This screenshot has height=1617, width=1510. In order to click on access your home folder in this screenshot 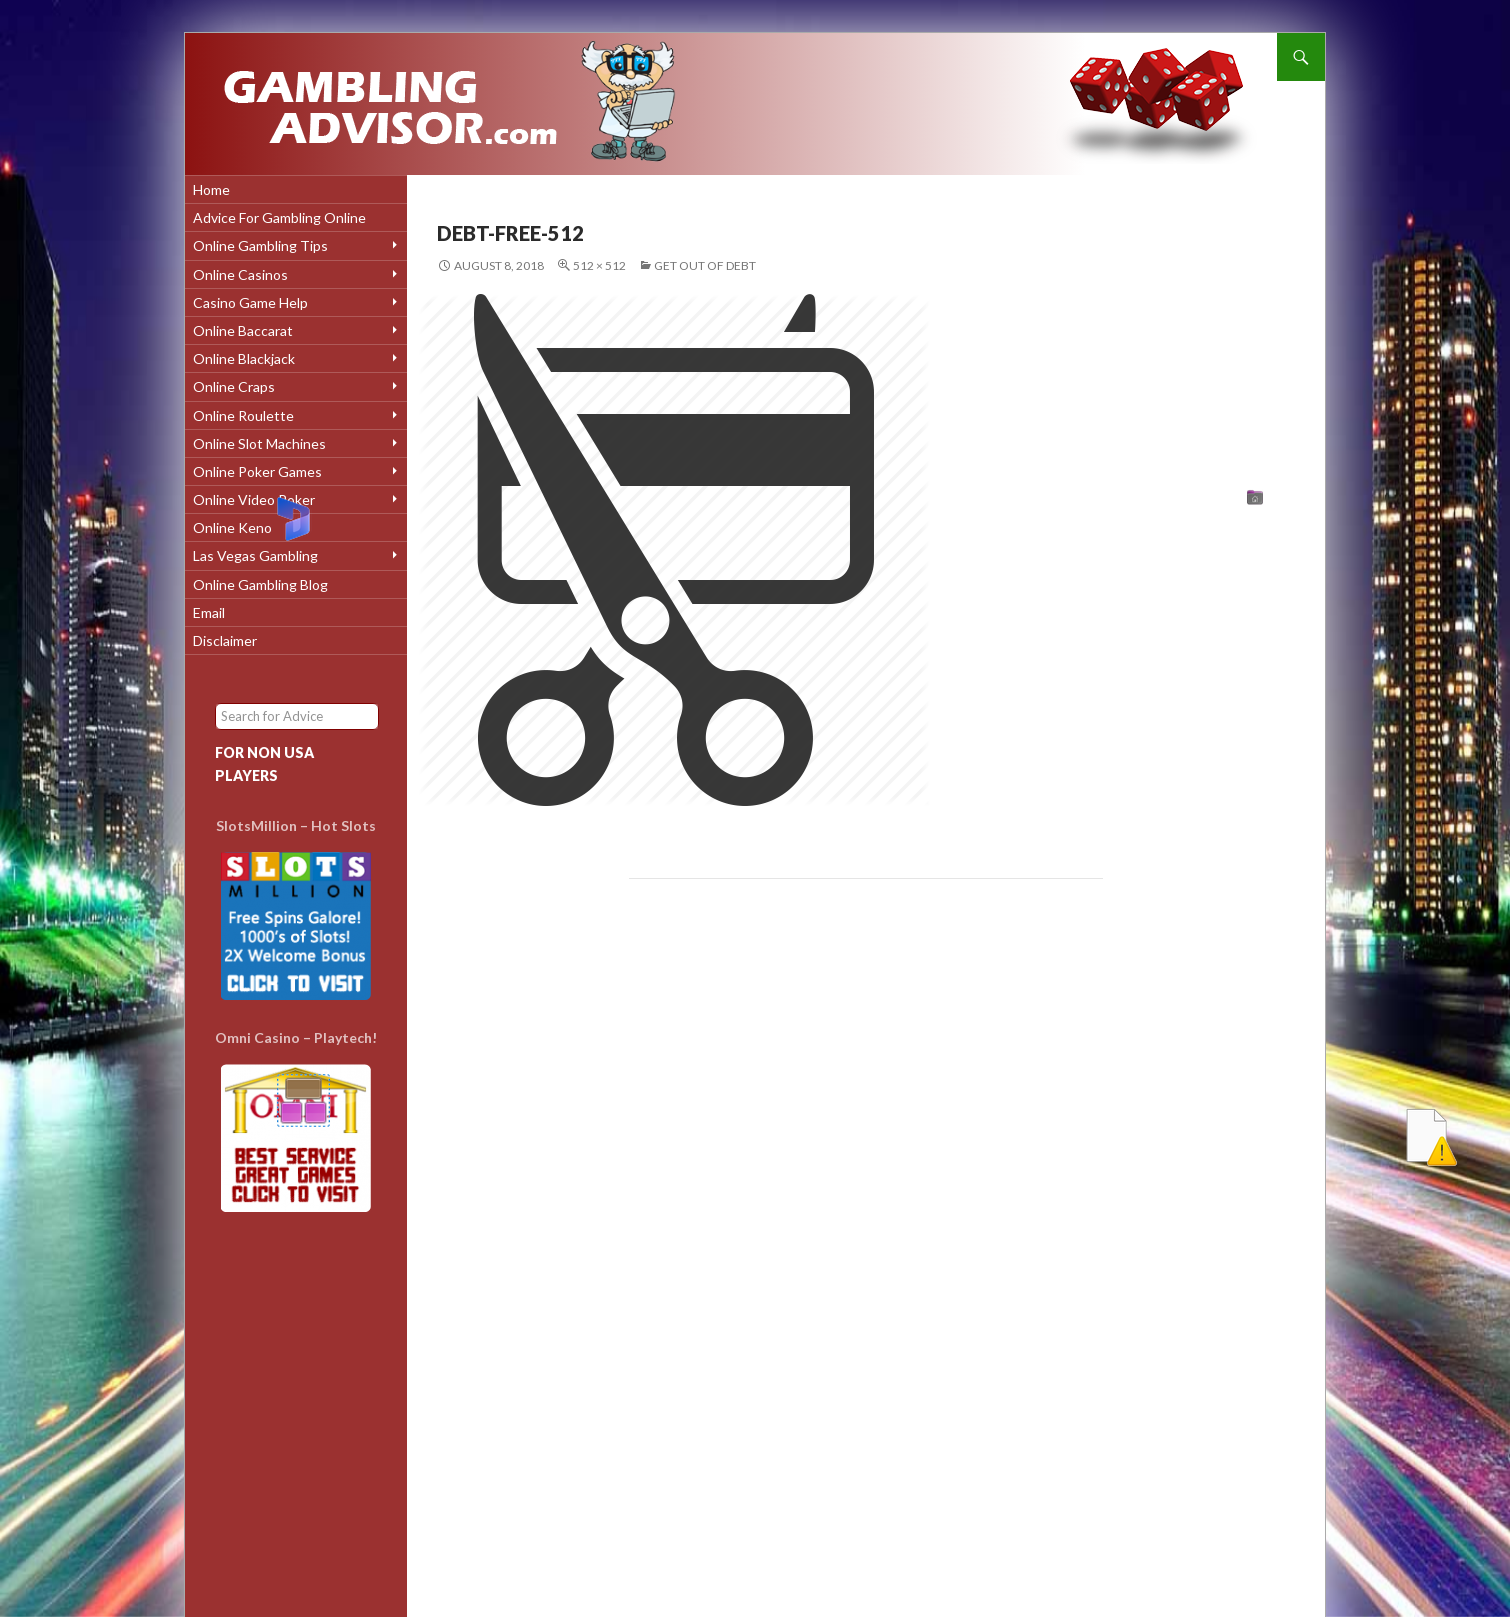, I will do `click(1255, 497)`.